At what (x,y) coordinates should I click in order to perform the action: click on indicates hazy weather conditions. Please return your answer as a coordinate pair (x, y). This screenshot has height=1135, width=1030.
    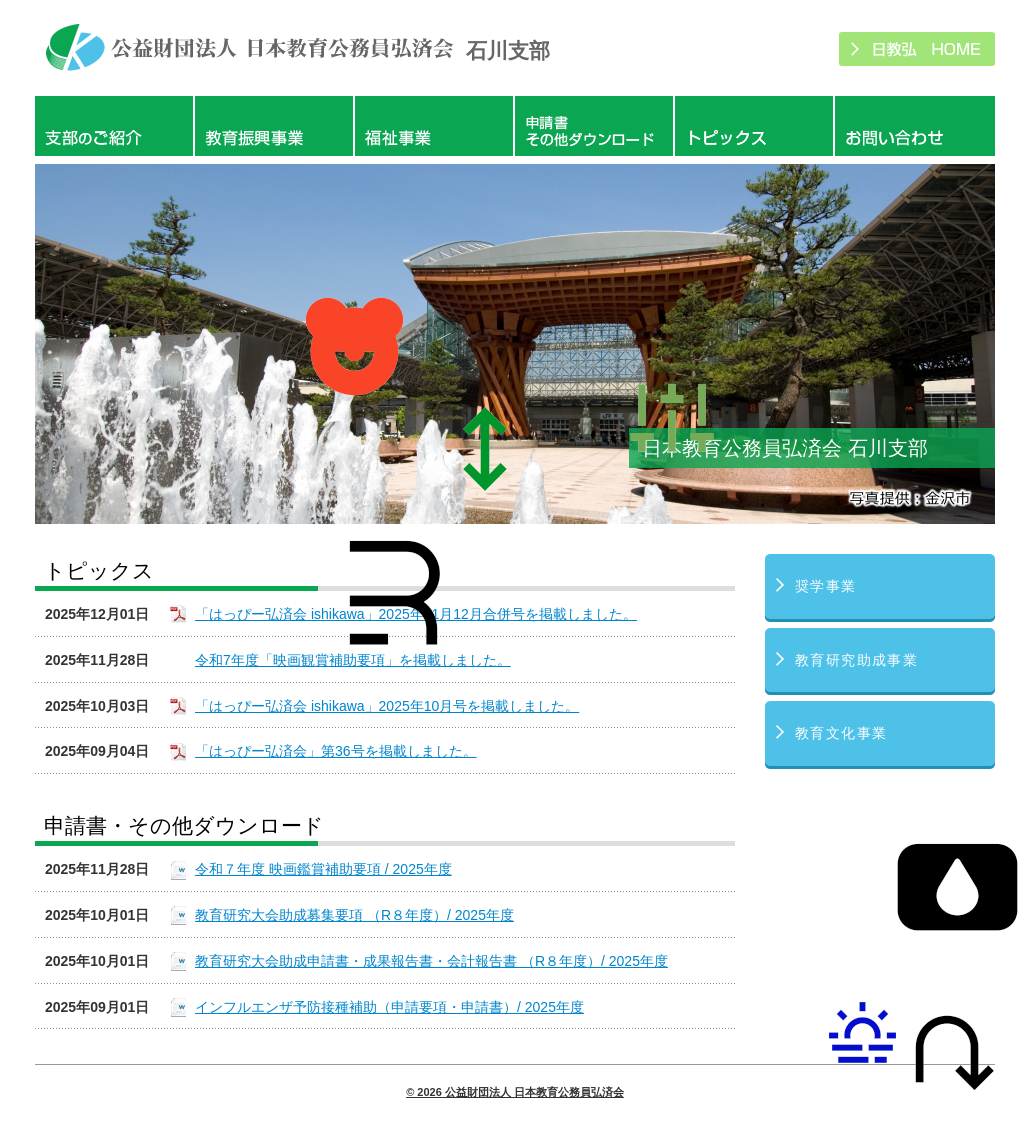
    Looking at the image, I should click on (862, 1035).